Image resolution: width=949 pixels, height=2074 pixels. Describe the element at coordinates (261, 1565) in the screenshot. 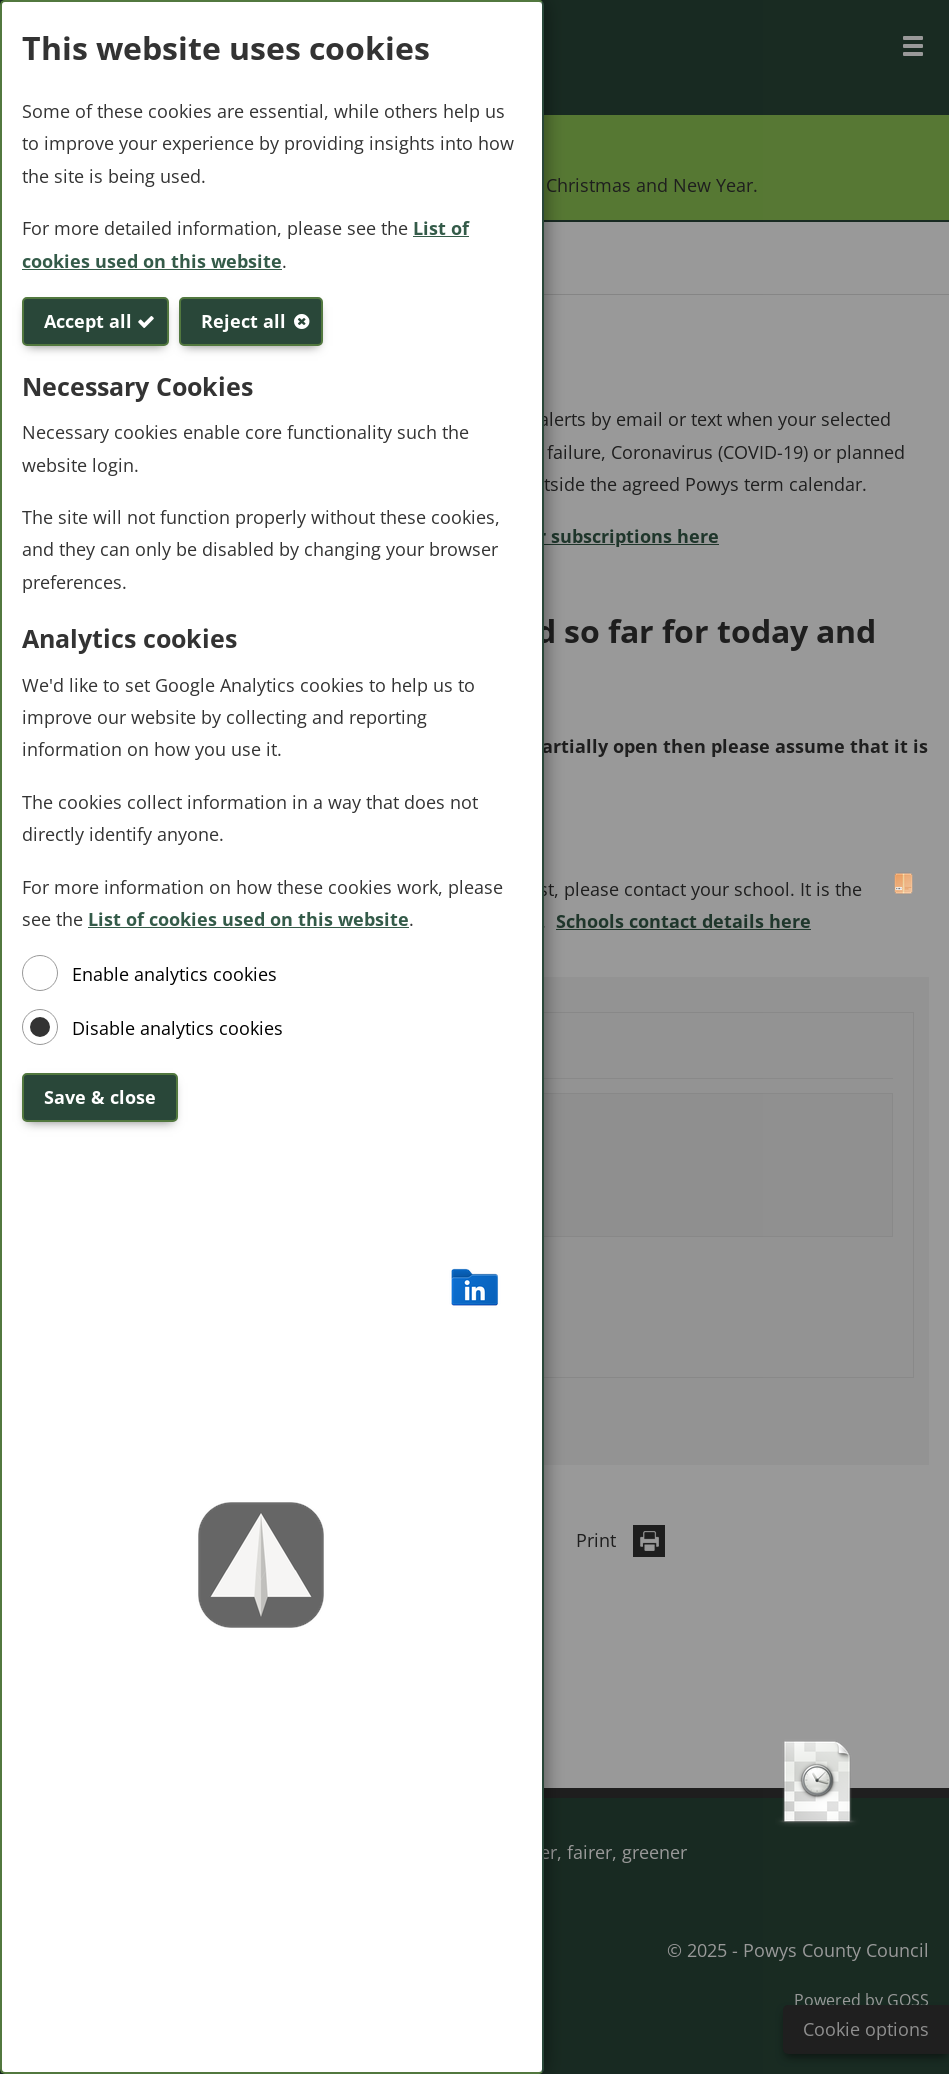

I see `send or share content` at that location.